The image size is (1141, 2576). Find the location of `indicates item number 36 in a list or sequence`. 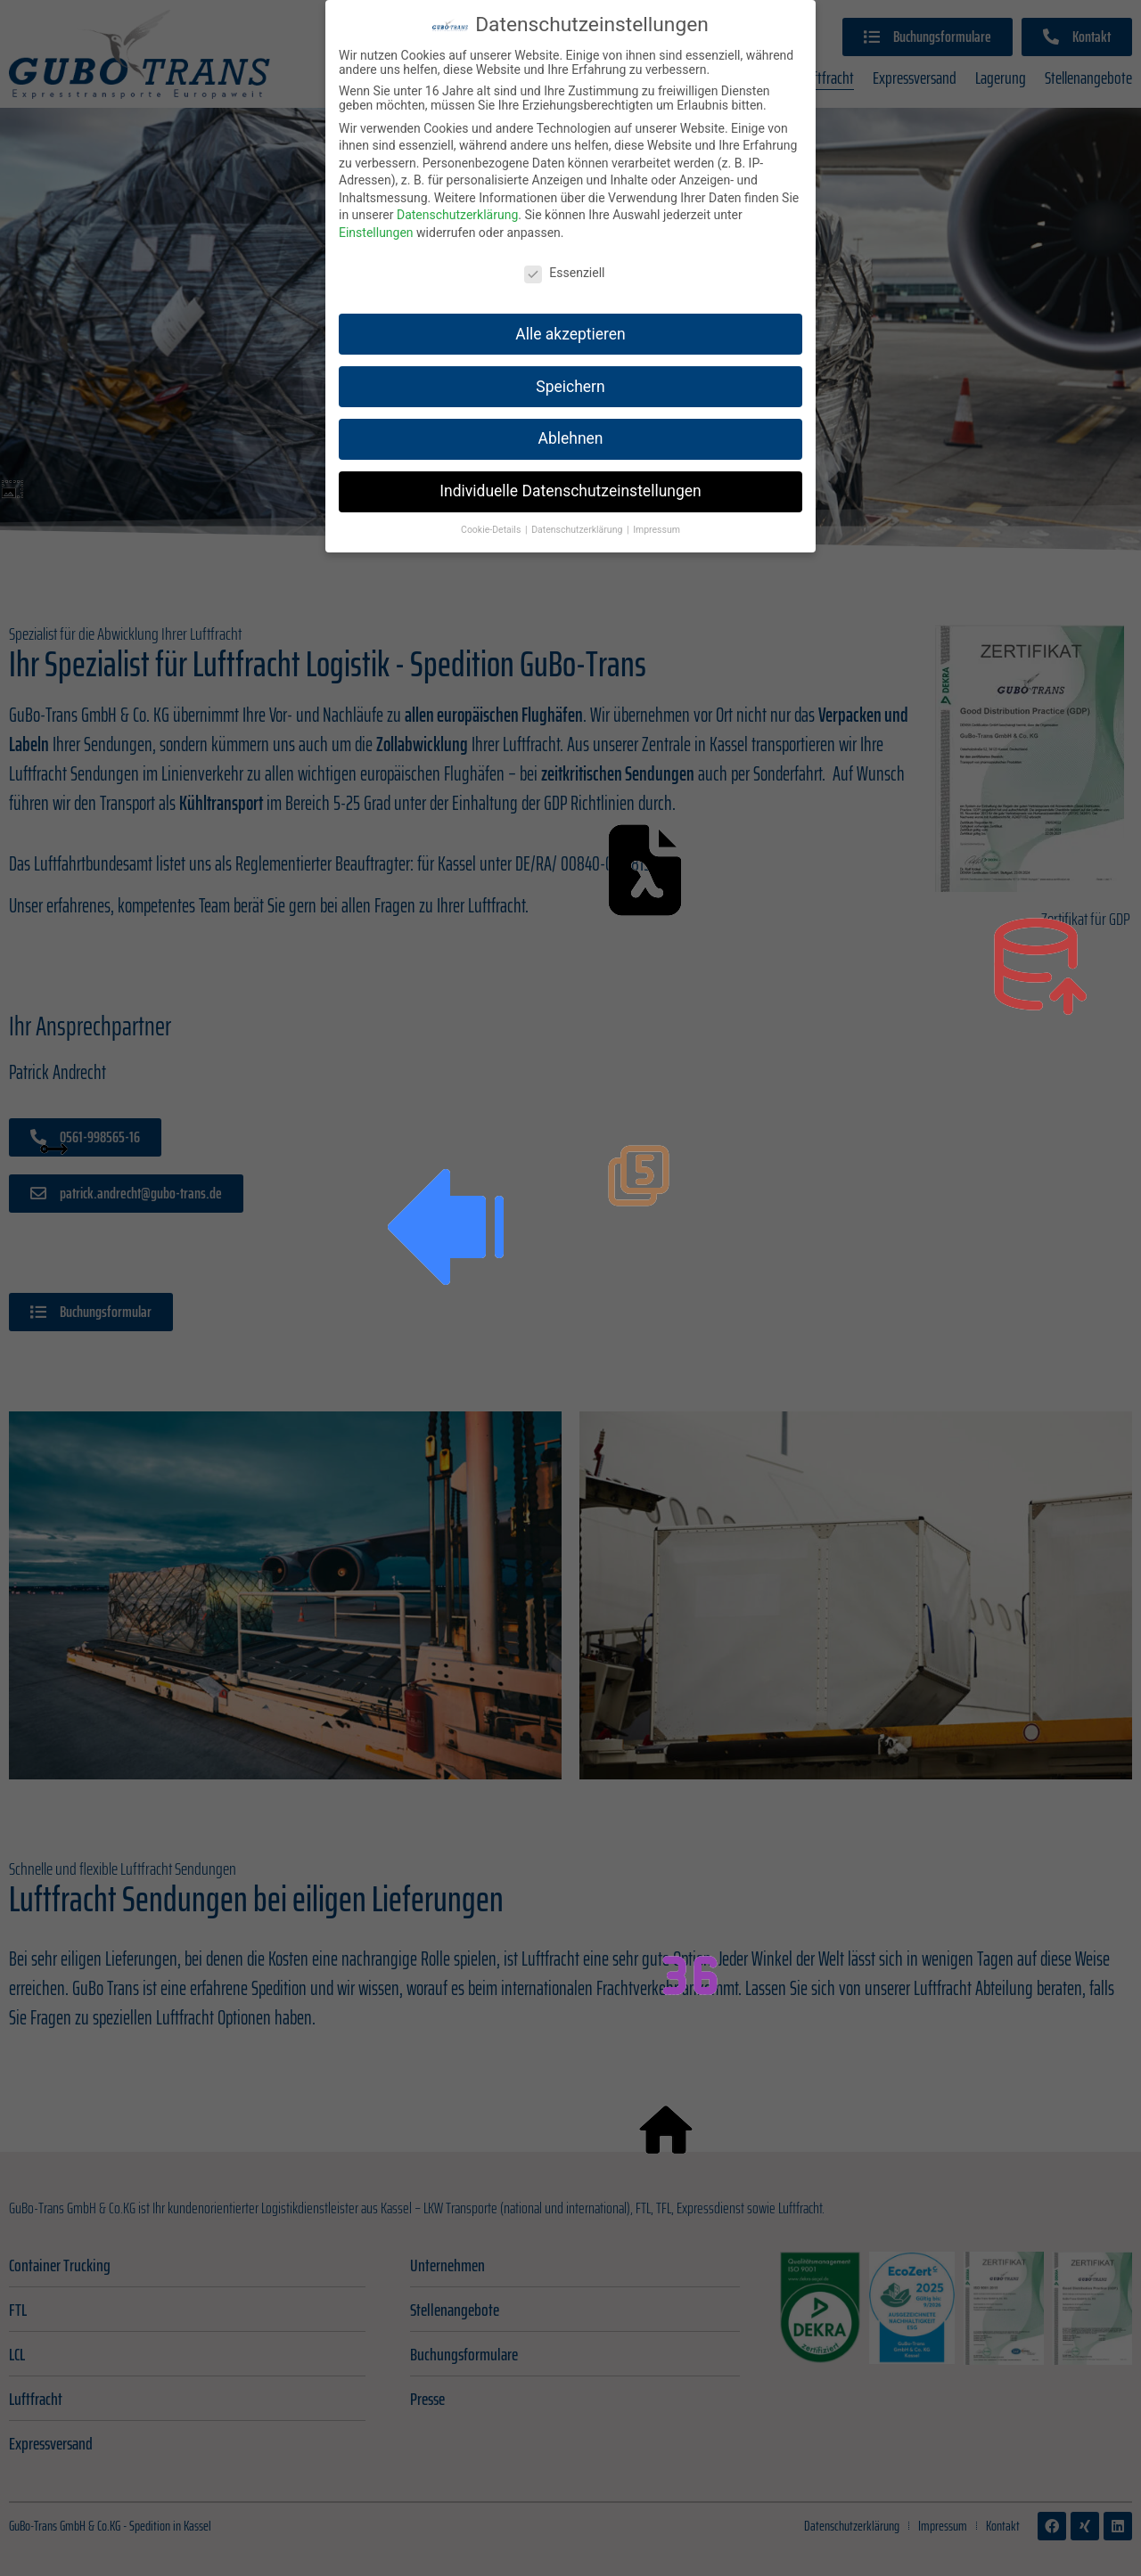

indicates item number 36 in a list or sequence is located at coordinates (690, 1975).